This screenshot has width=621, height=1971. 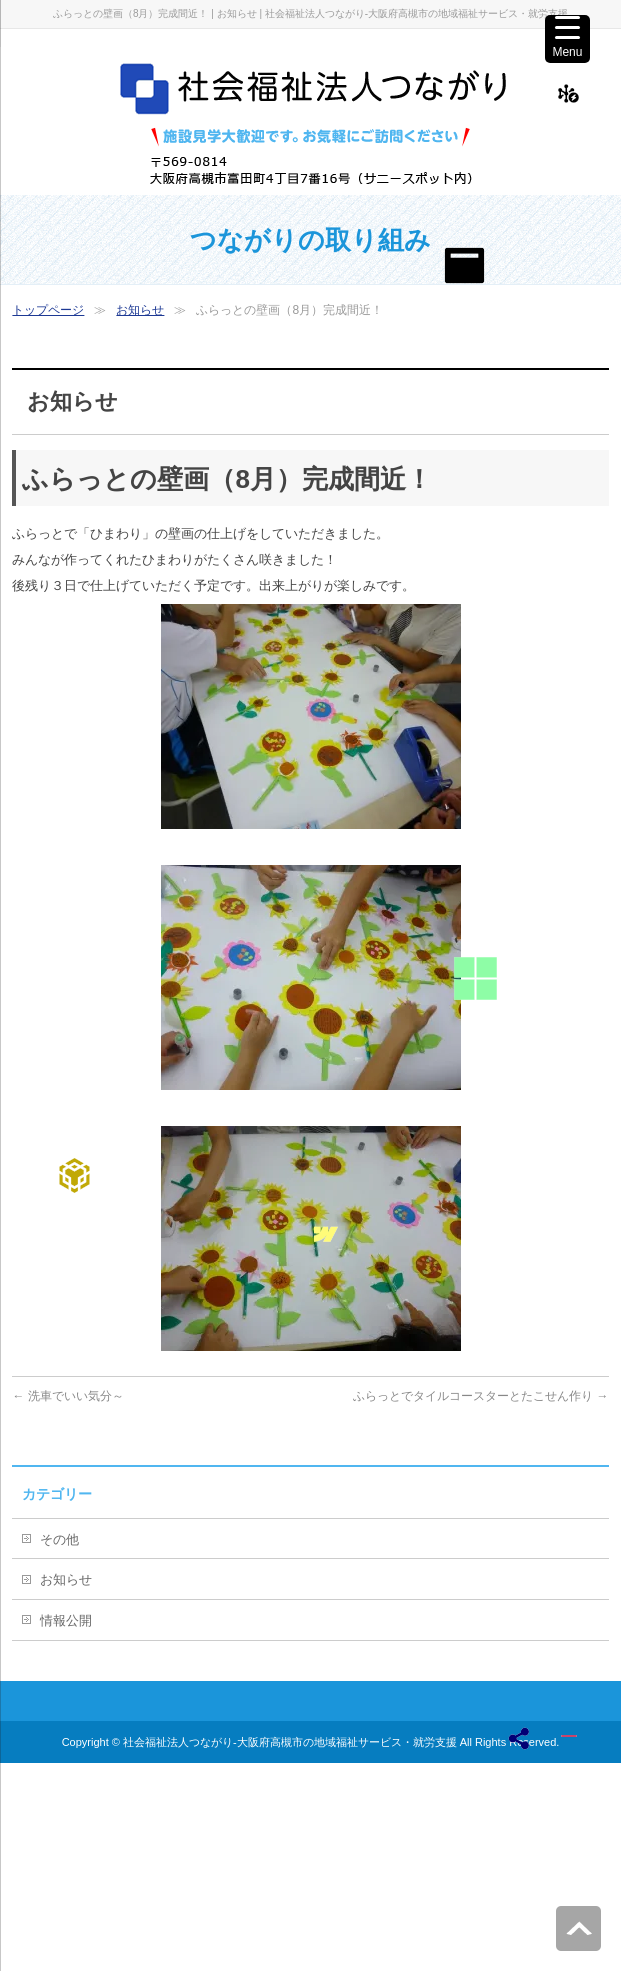 I want to click on share content with others, so click(x=519, y=1738).